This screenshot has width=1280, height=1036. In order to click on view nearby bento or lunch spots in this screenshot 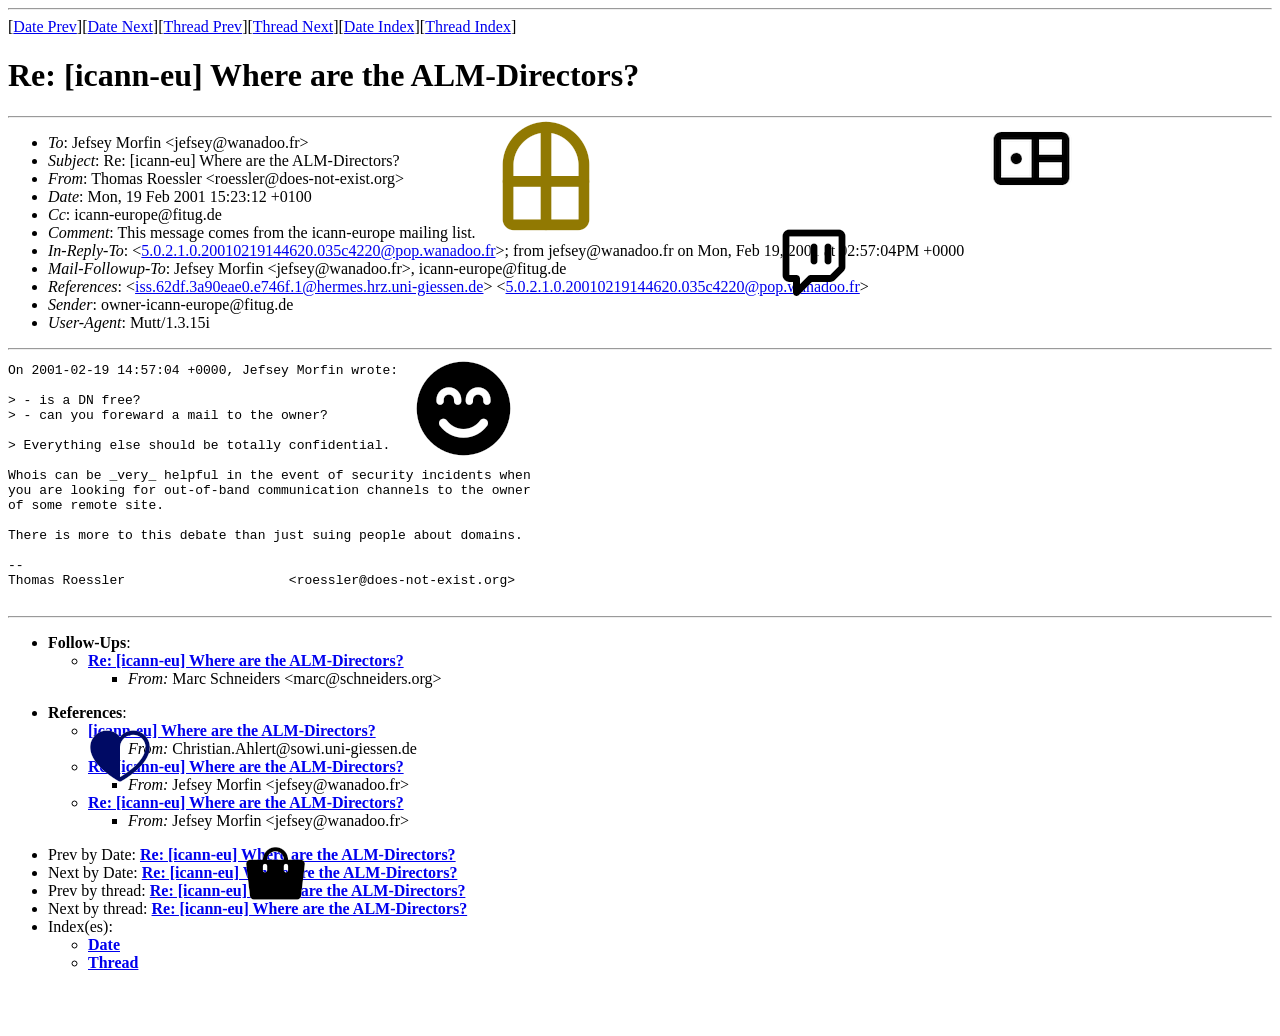, I will do `click(1031, 158)`.